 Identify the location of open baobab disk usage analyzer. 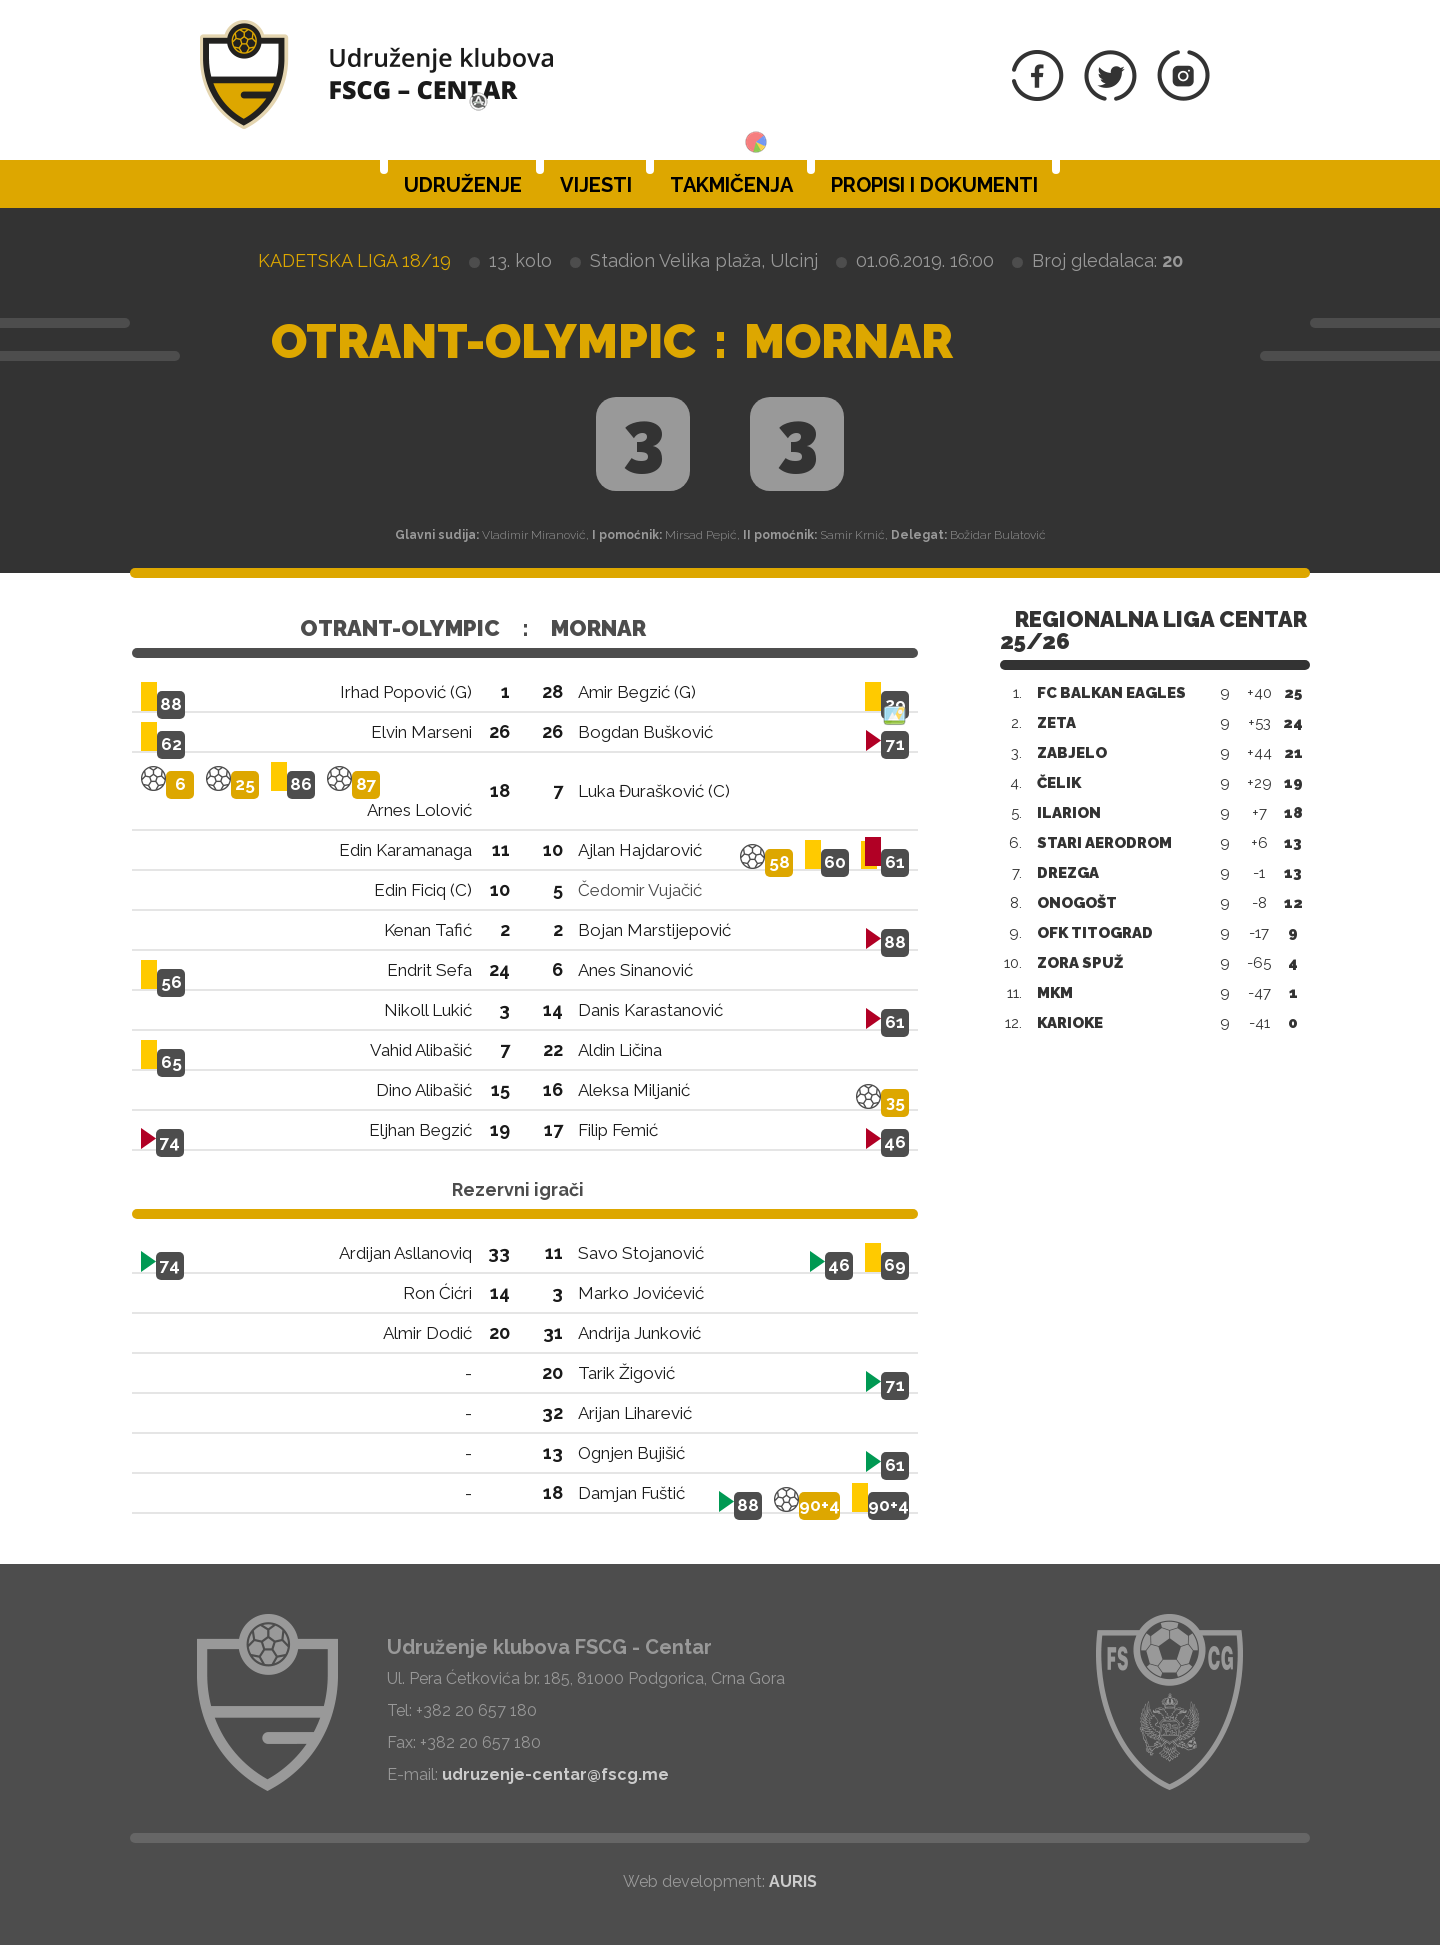
(756, 142).